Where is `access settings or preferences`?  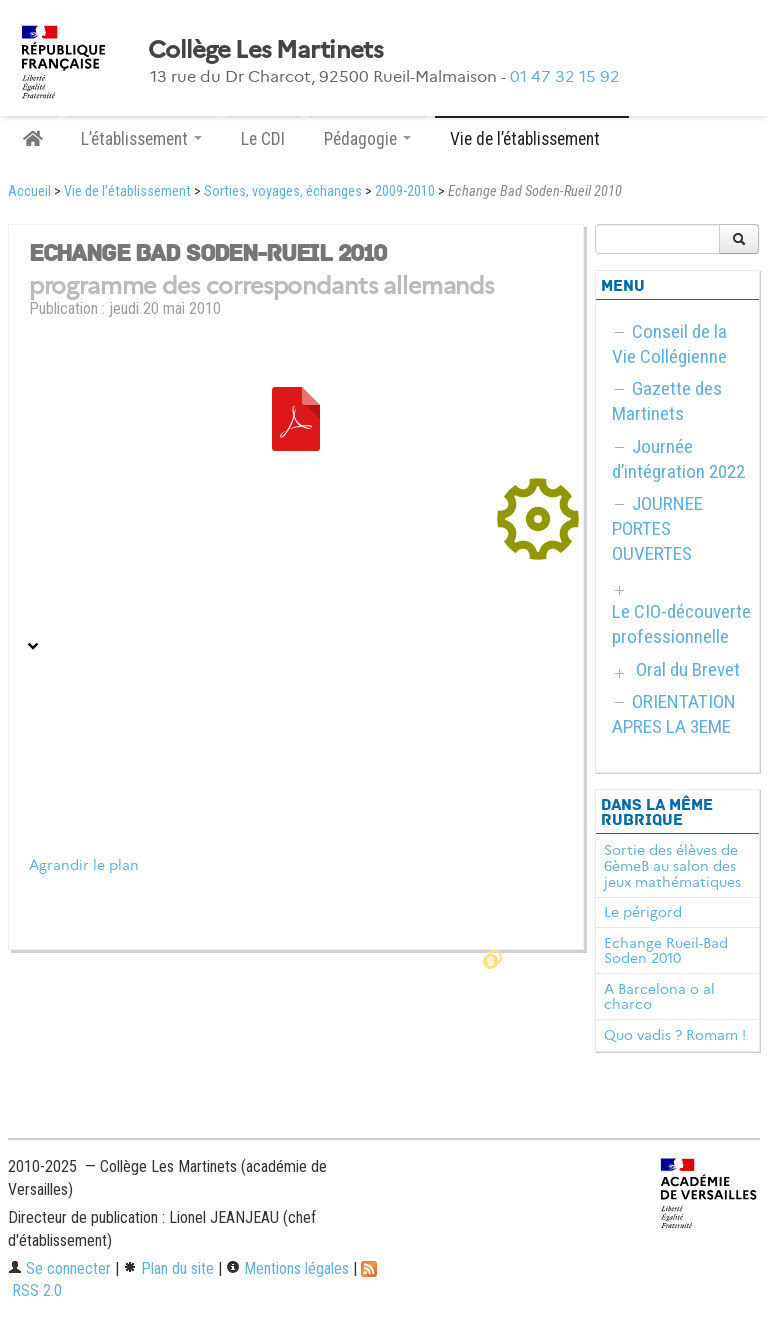 access settings or preferences is located at coordinates (538, 519).